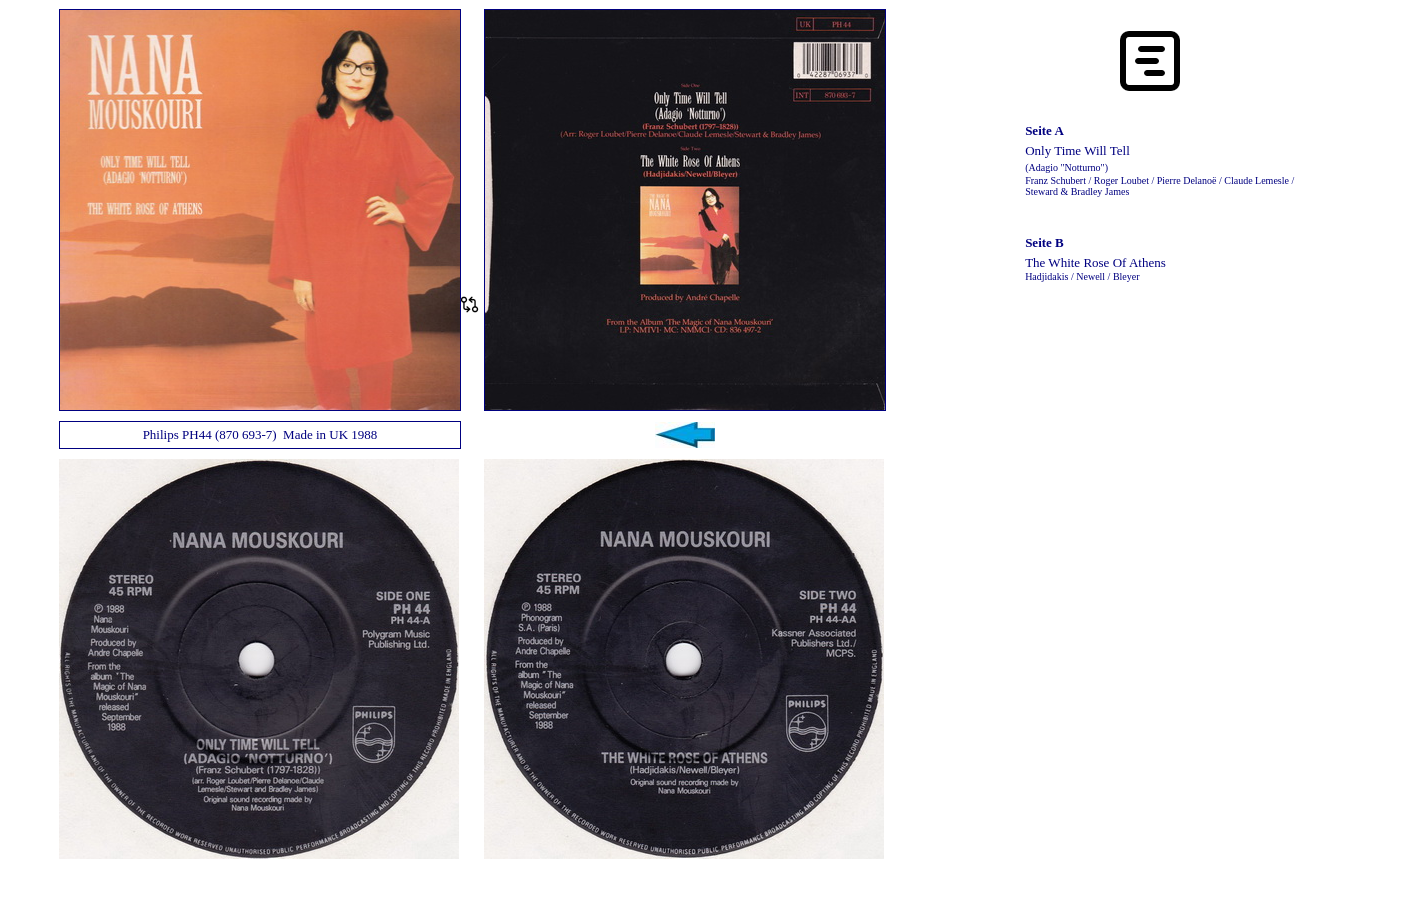  Describe the element at coordinates (1150, 61) in the screenshot. I see `view gantt chart or project timeline` at that location.